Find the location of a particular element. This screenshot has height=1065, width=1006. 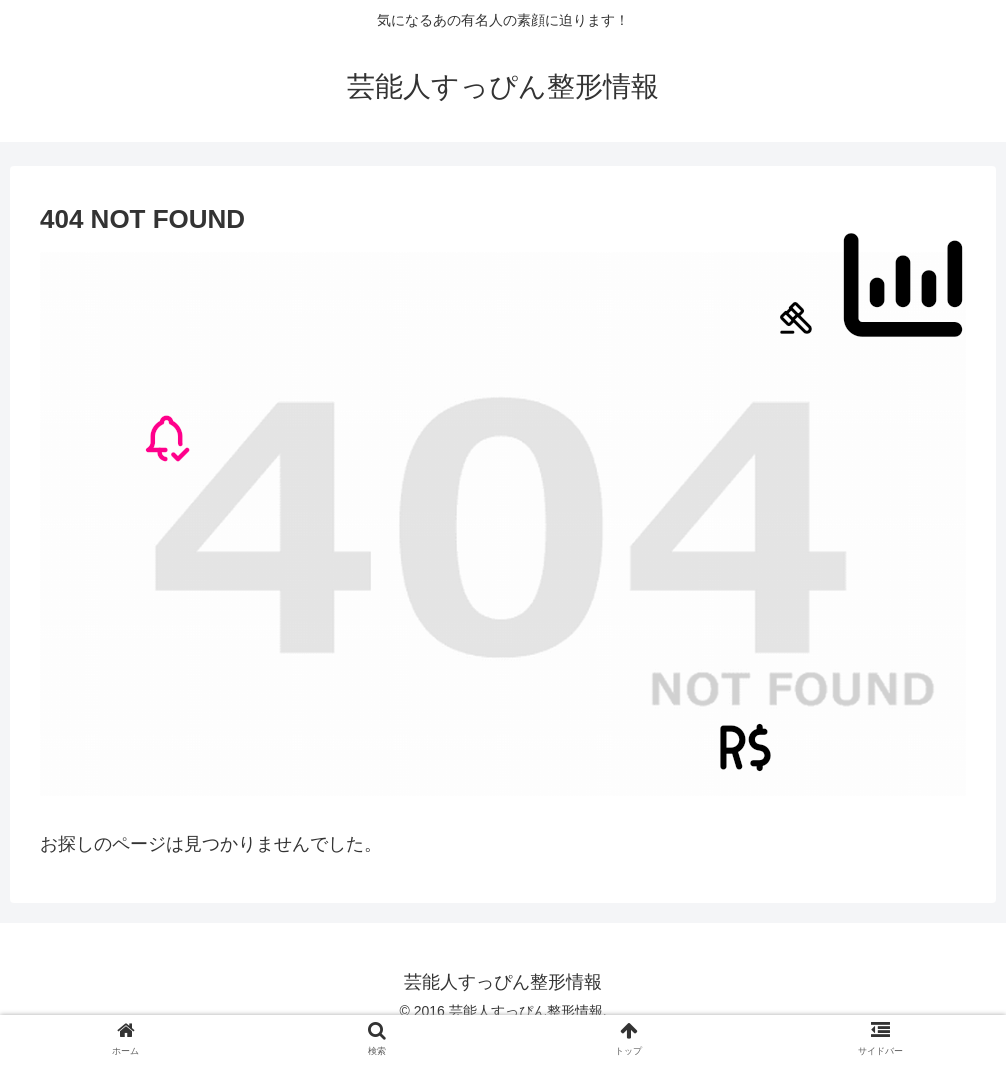

view analytics or statistics is located at coordinates (903, 285).